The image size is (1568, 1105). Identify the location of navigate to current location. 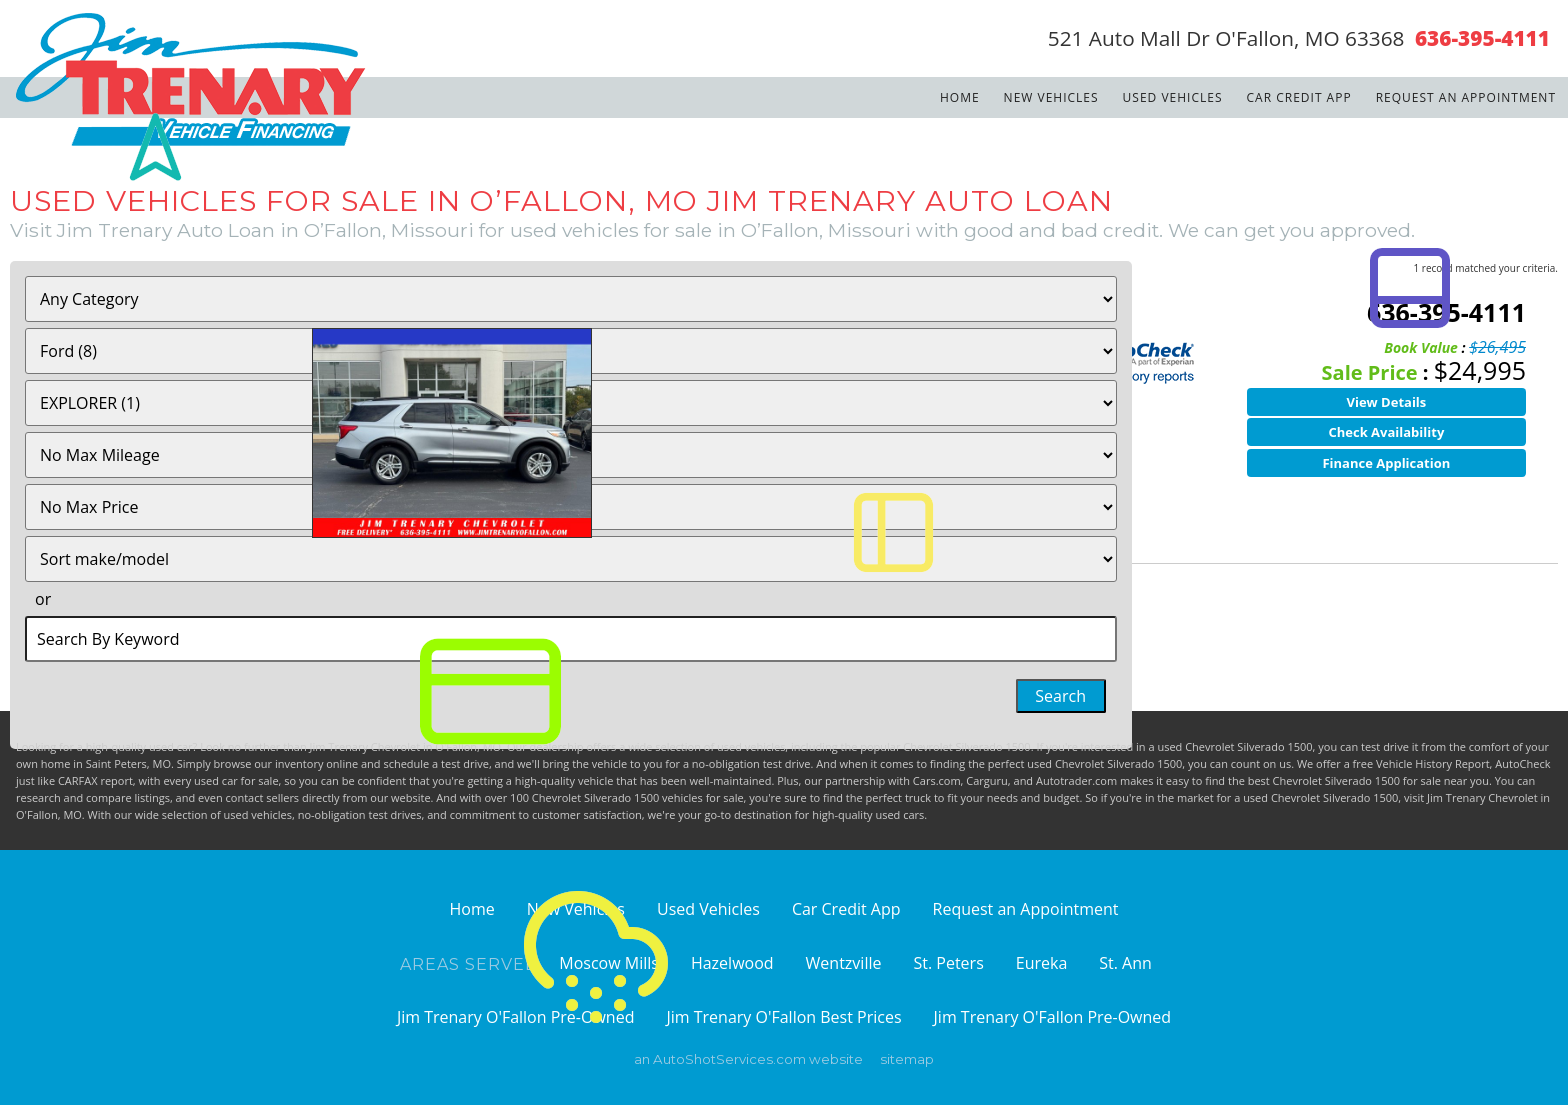
(155, 148).